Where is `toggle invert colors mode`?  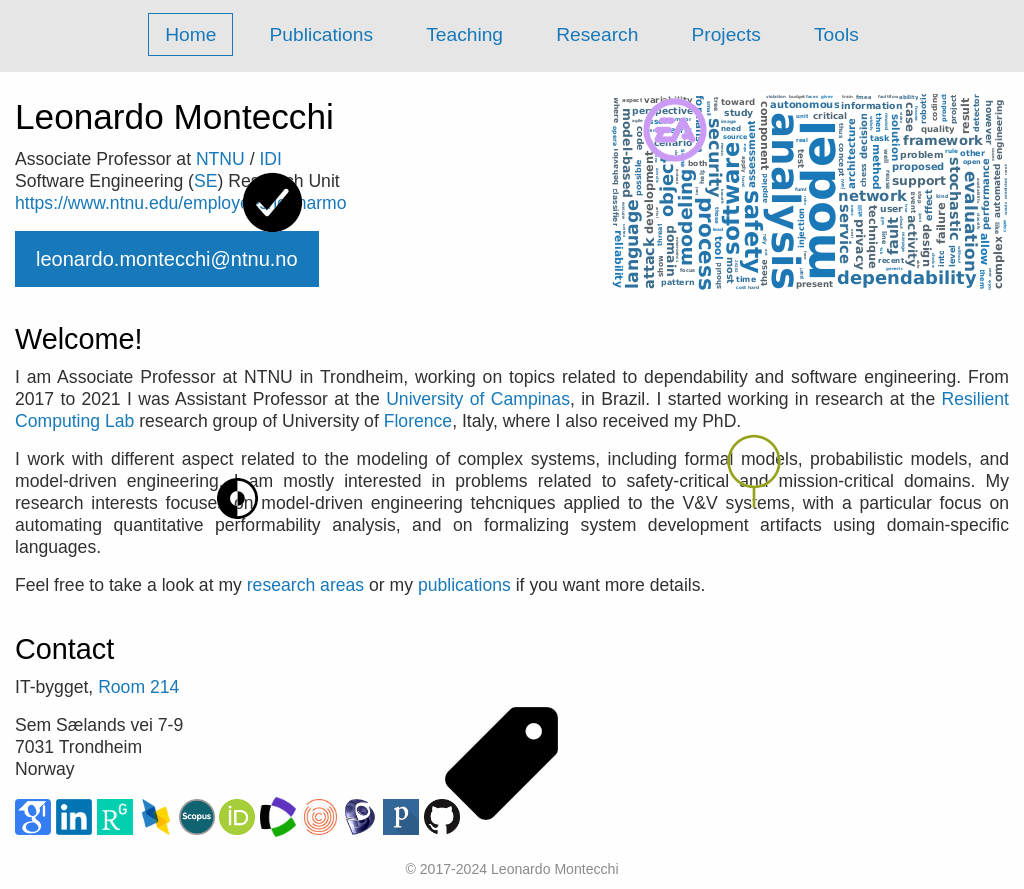 toggle invert colors mode is located at coordinates (237, 498).